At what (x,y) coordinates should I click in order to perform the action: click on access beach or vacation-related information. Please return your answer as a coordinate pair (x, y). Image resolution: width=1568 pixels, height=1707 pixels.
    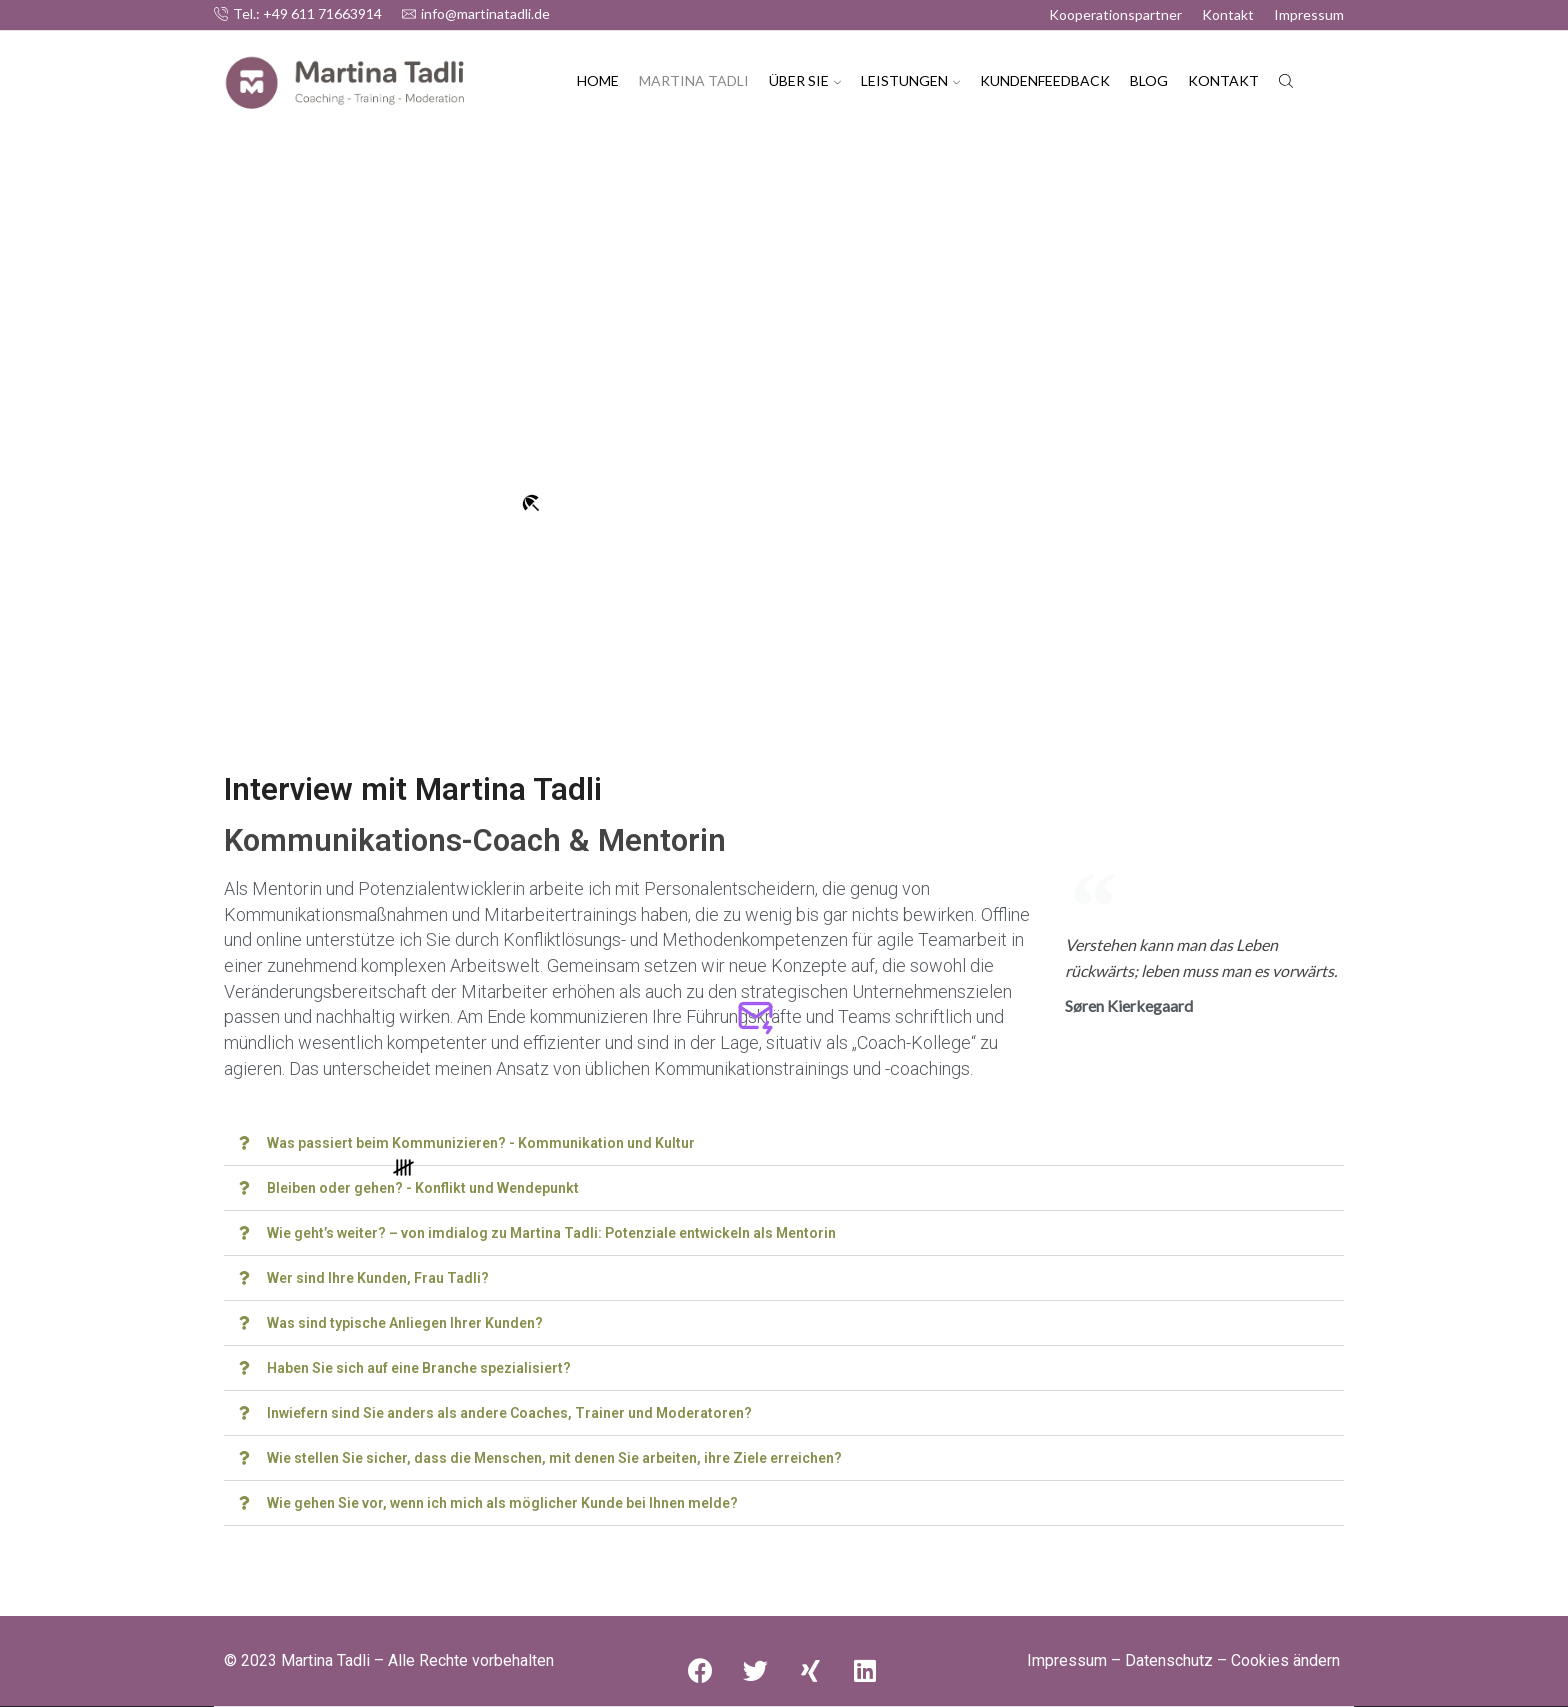
    Looking at the image, I should click on (531, 503).